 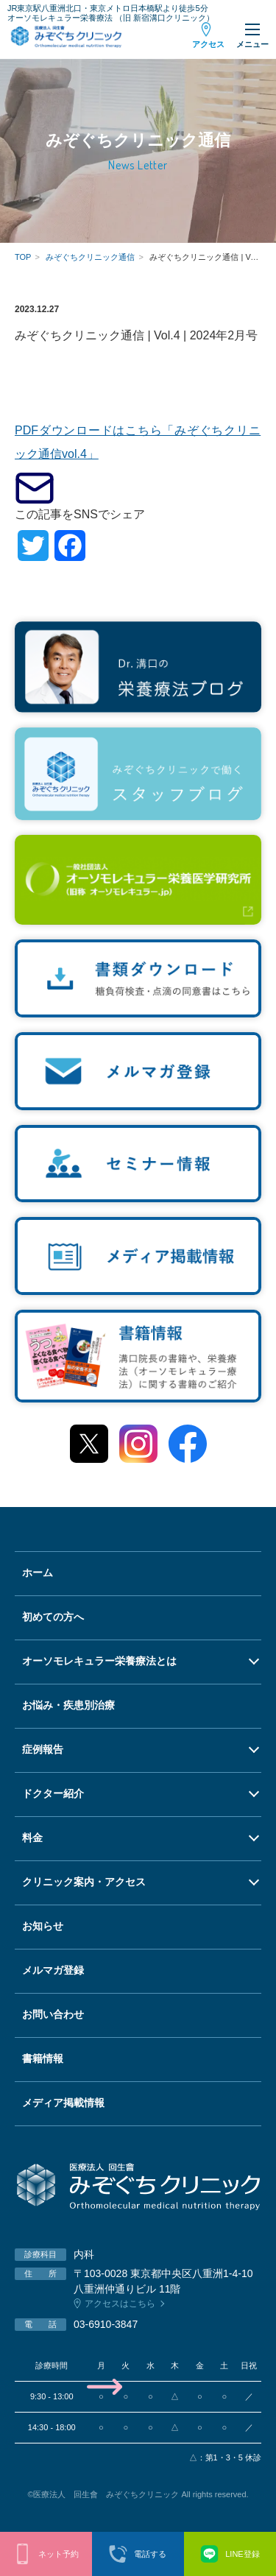 What do you see at coordinates (105, 2387) in the screenshot?
I see `move item to the right` at bounding box center [105, 2387].